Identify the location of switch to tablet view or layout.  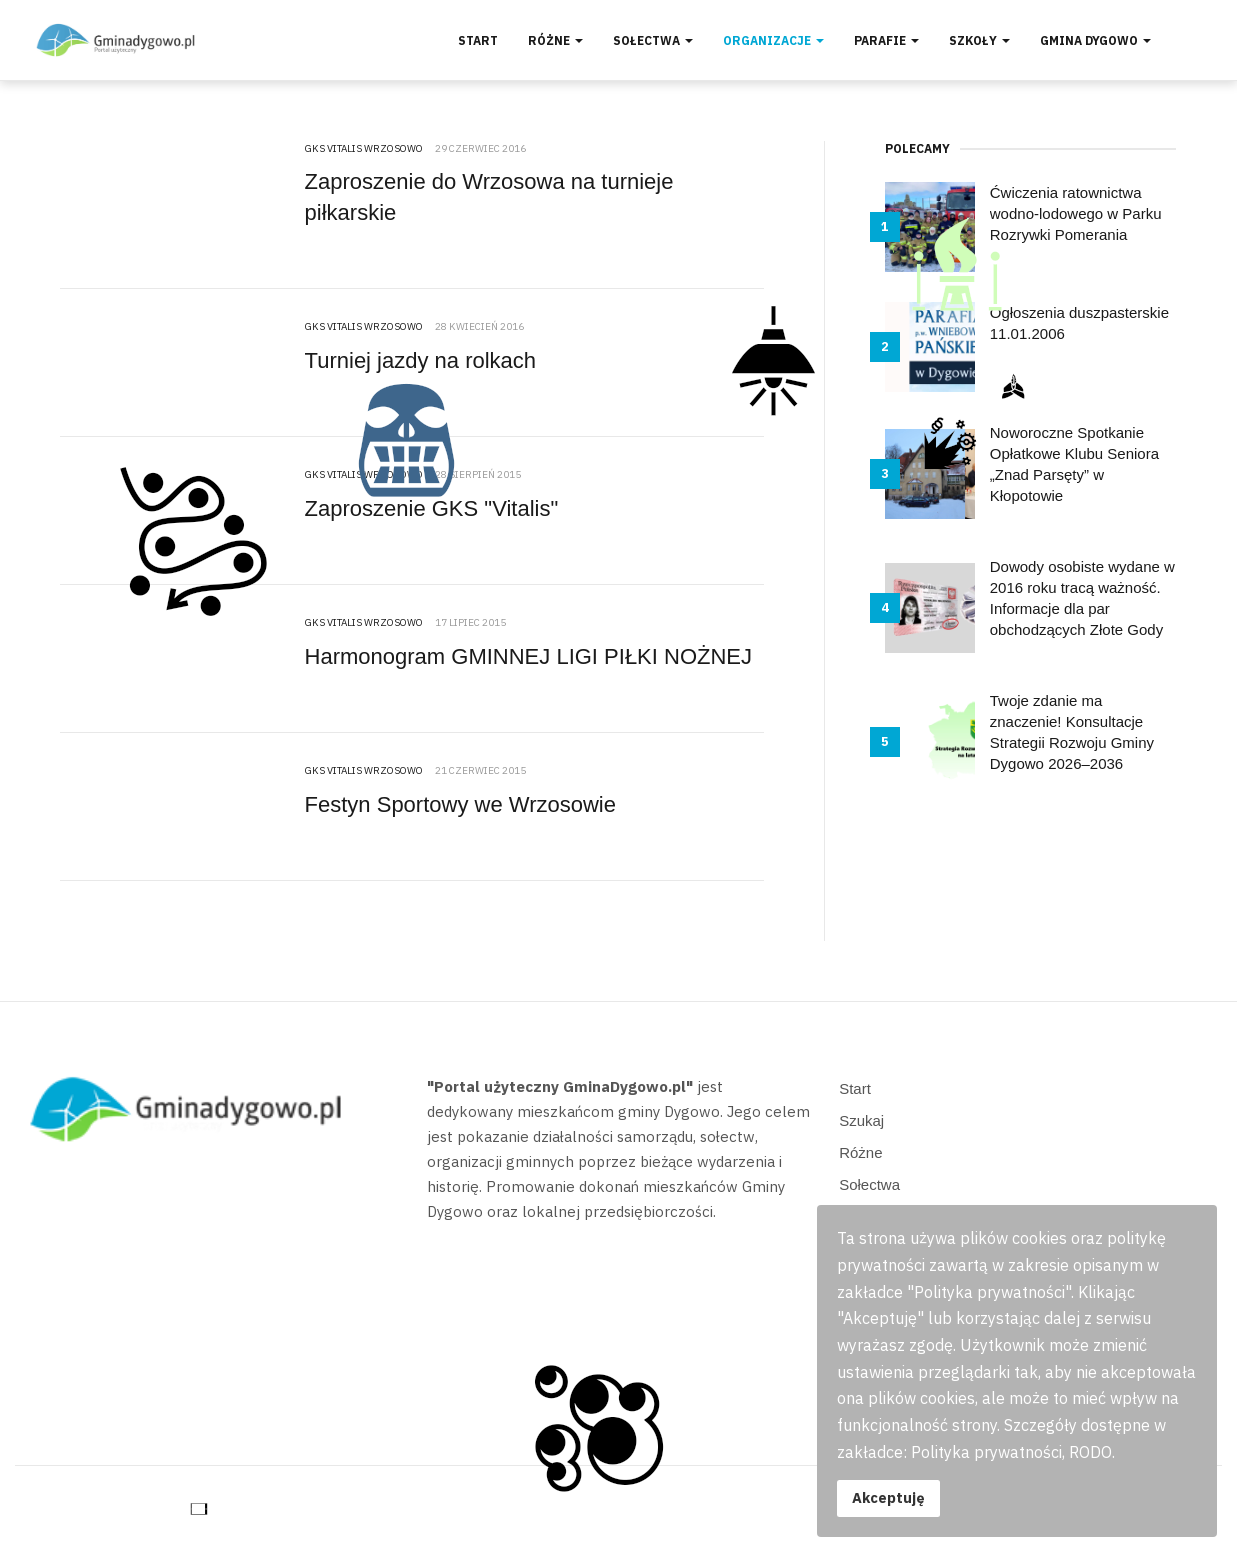
(199, 1509).